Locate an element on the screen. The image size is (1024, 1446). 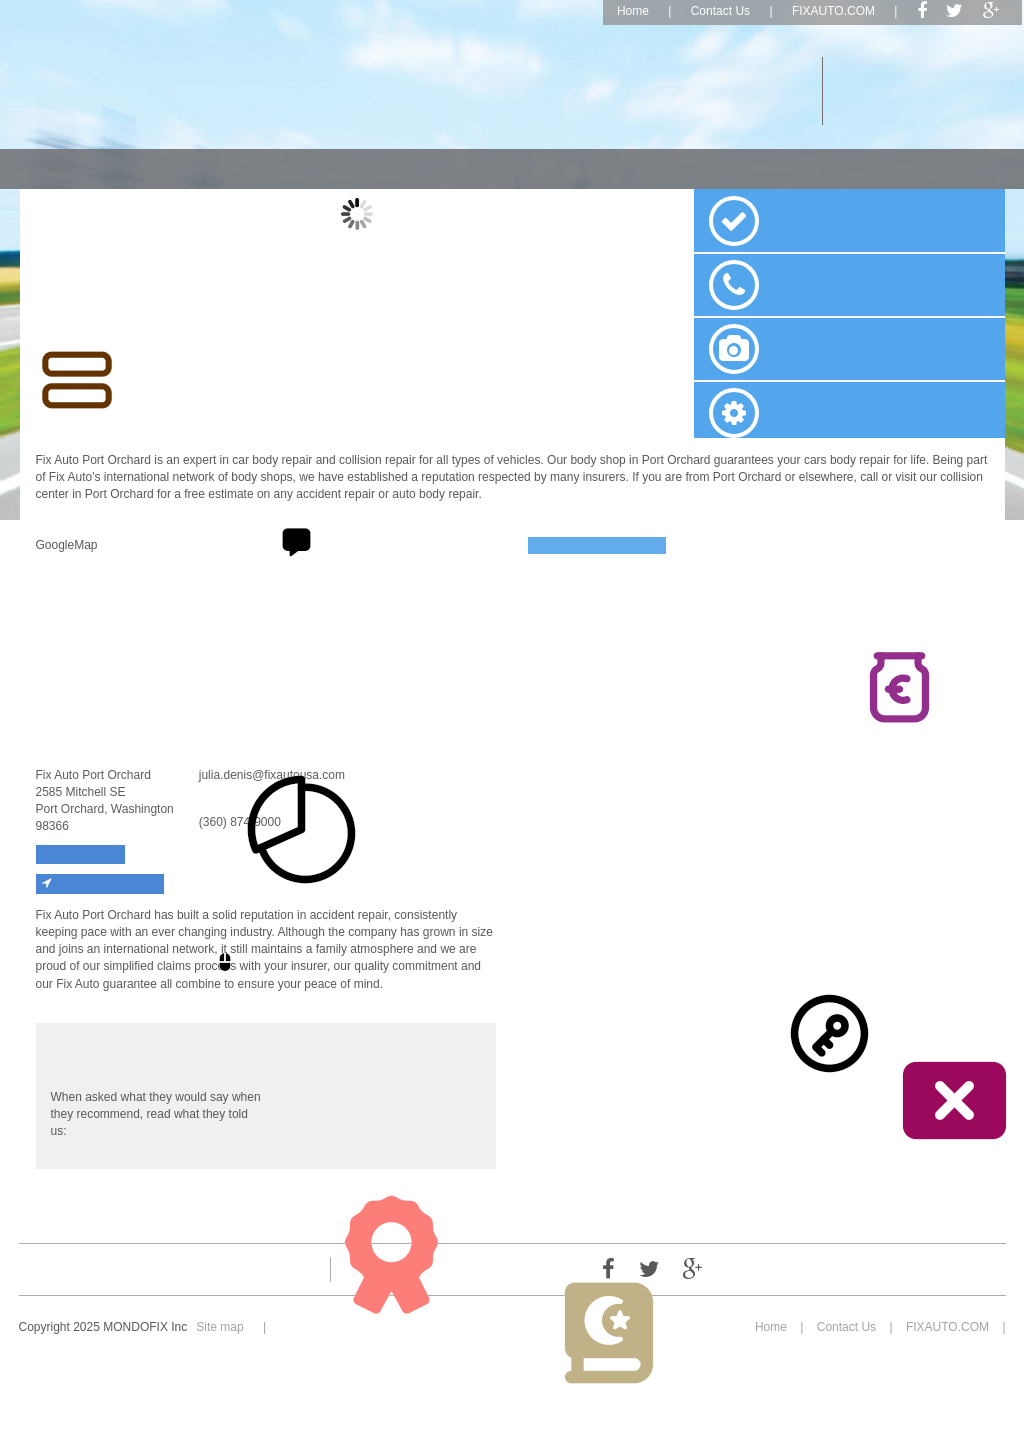
leave a tip or donation in euros is located at coordinates (899, 685).